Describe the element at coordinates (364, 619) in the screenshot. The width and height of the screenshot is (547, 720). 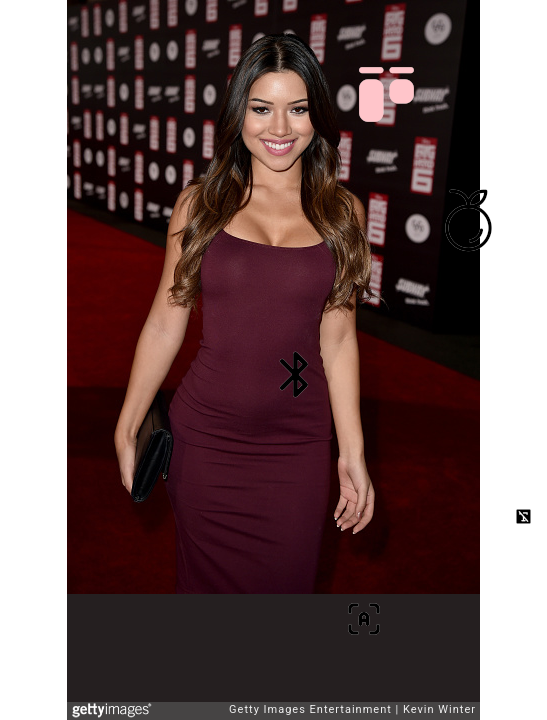
I see `enable auto-focus mode for camera` at that location.